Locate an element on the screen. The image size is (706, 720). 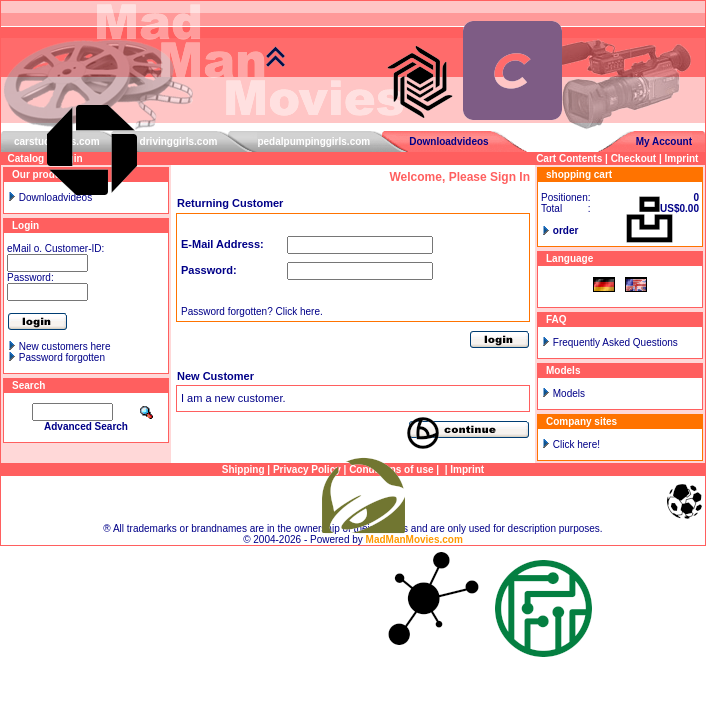
open the Taco Bell app is located at coordinates (363, 495).